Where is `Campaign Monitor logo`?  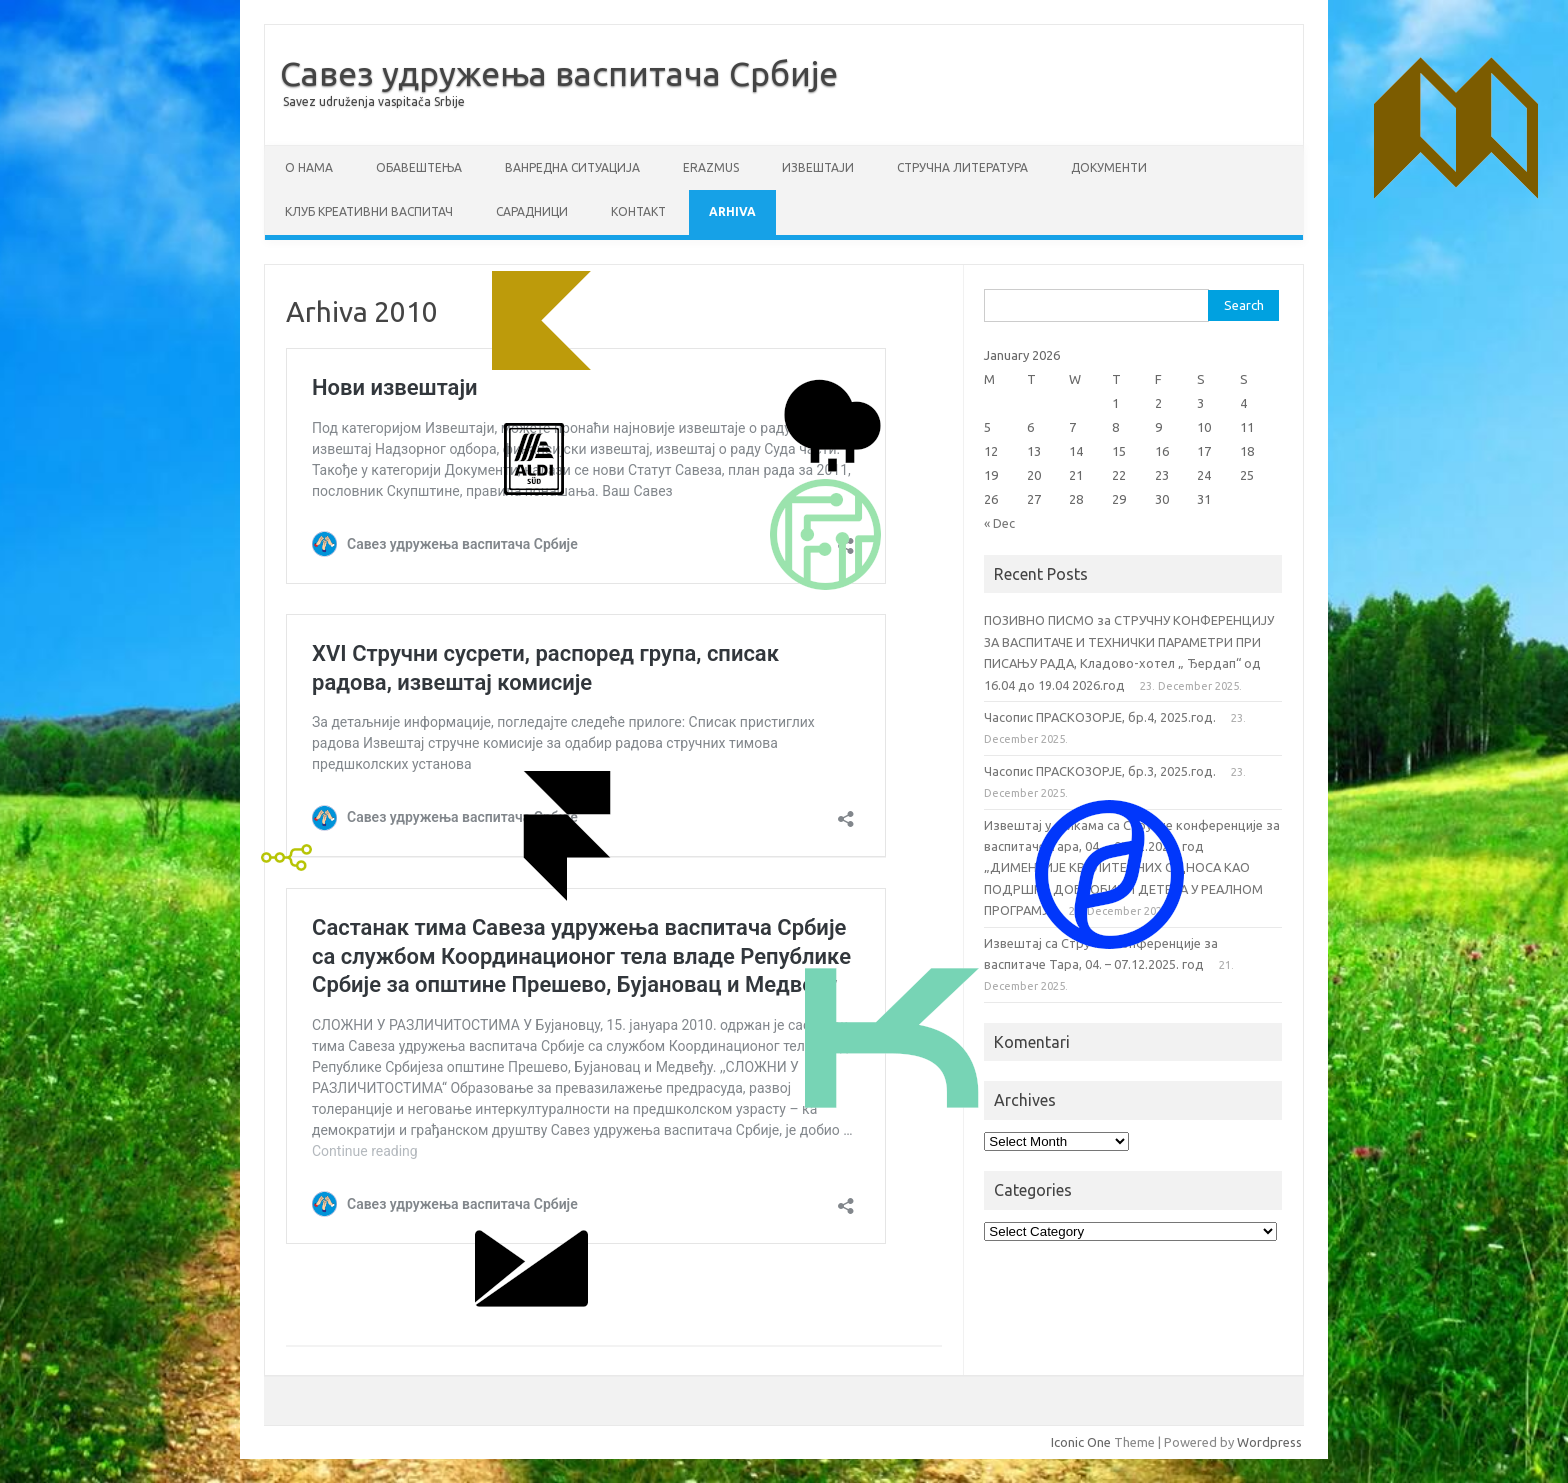 Campaign Monitor logo is located at coordinates (531, 1268).